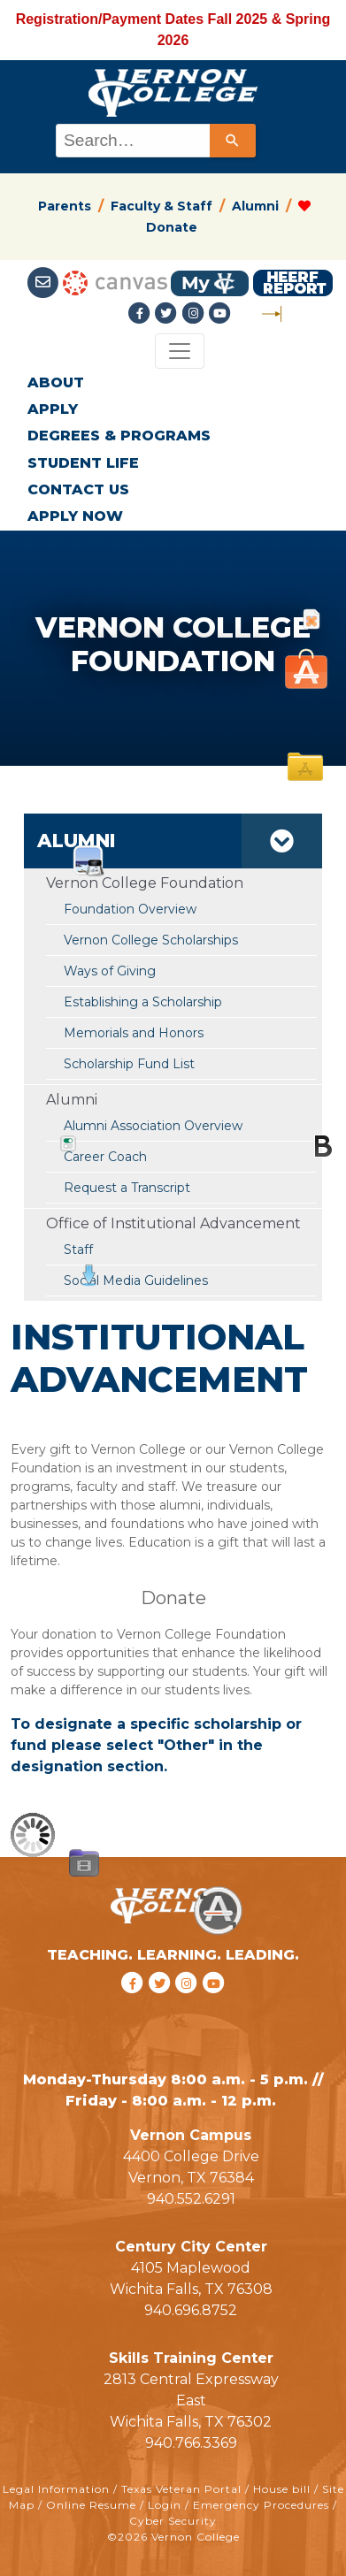 Image resolution: width=346 pixels, height=2576 pixels. I want to click on open the ubuntu software center, so click(306, 672).